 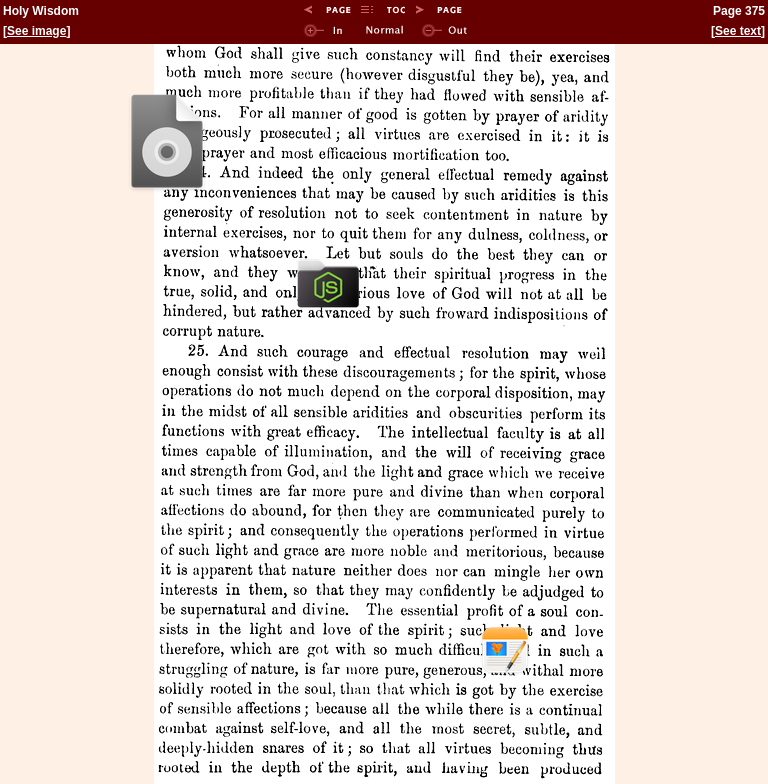 What do you see at coordinates (328, 285) in the screenshot?
I see `folder containing node.js project files` at bounding box center [328, 285].